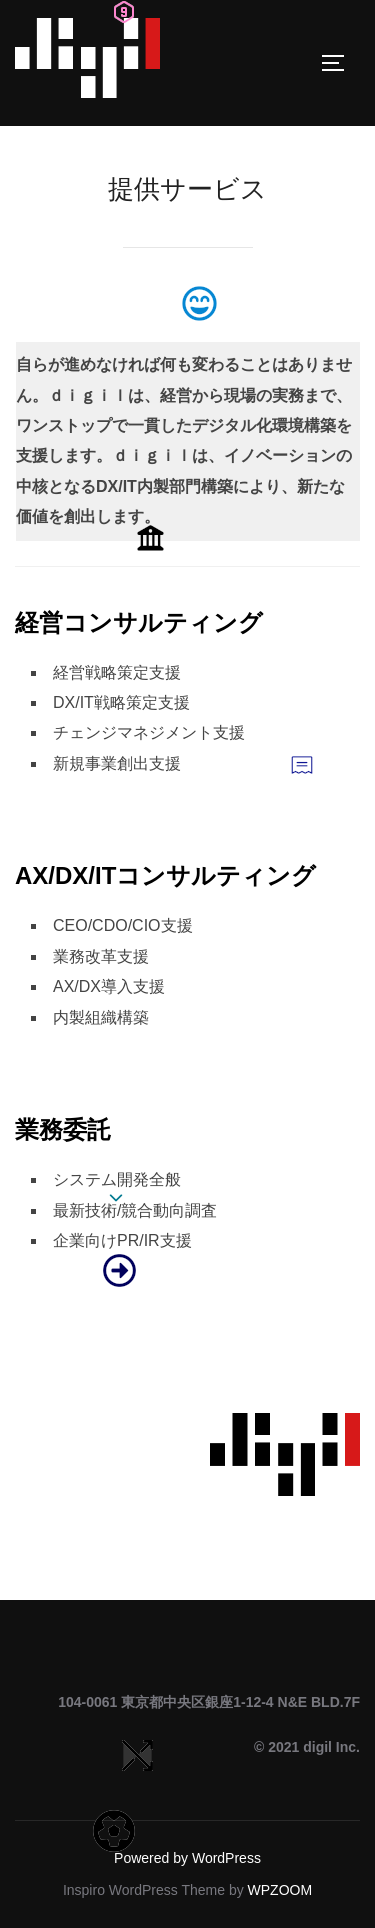  Describe the element at coordinates (114, 1831) in the screenshot. I see `access sports or soccer-related content` at that location.